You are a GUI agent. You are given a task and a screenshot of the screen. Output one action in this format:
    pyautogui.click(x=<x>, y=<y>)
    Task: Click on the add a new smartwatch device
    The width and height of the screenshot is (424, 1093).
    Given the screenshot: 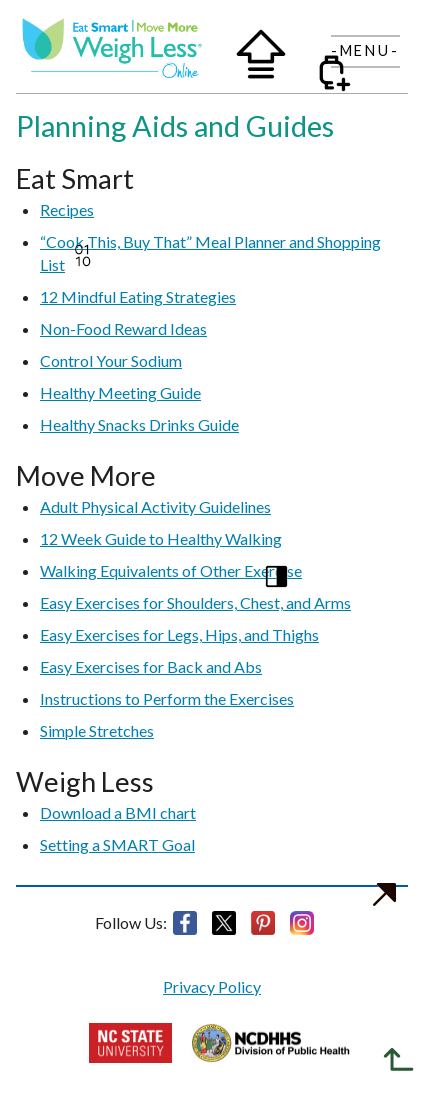 What is the action you would take?
    pyautogui.click(x=331, y=72)
    